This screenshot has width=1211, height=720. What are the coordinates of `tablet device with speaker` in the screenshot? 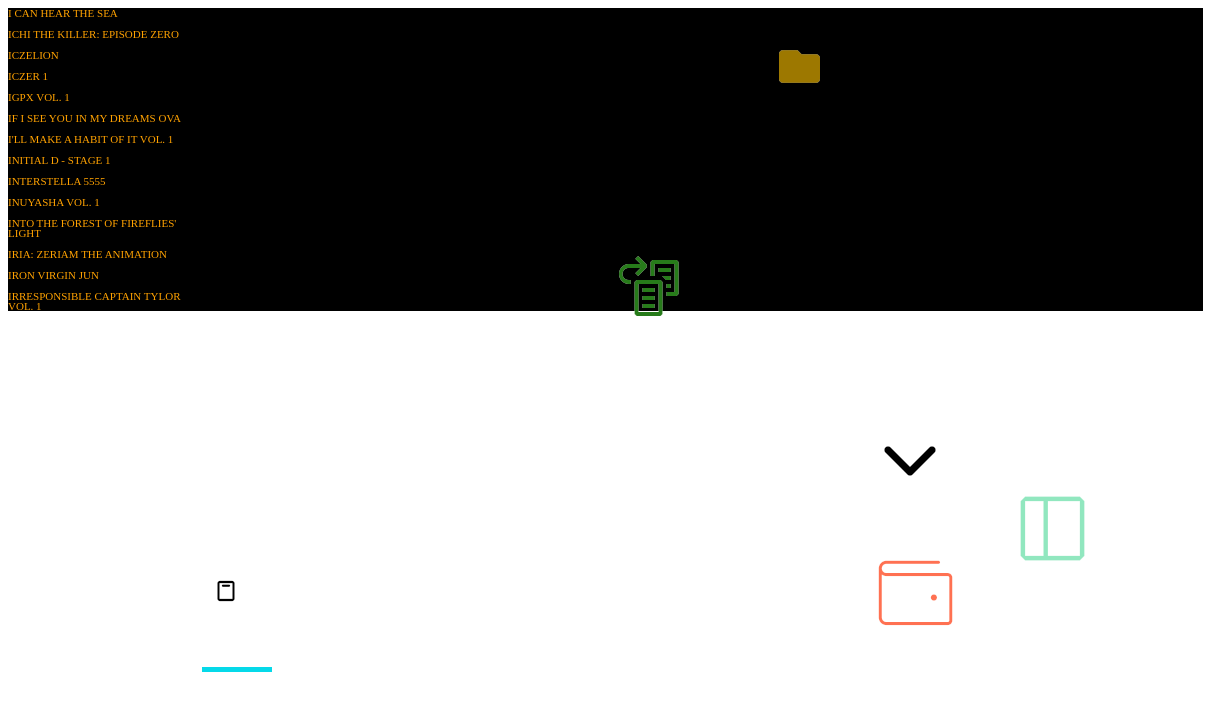 It's located at (226, 591).